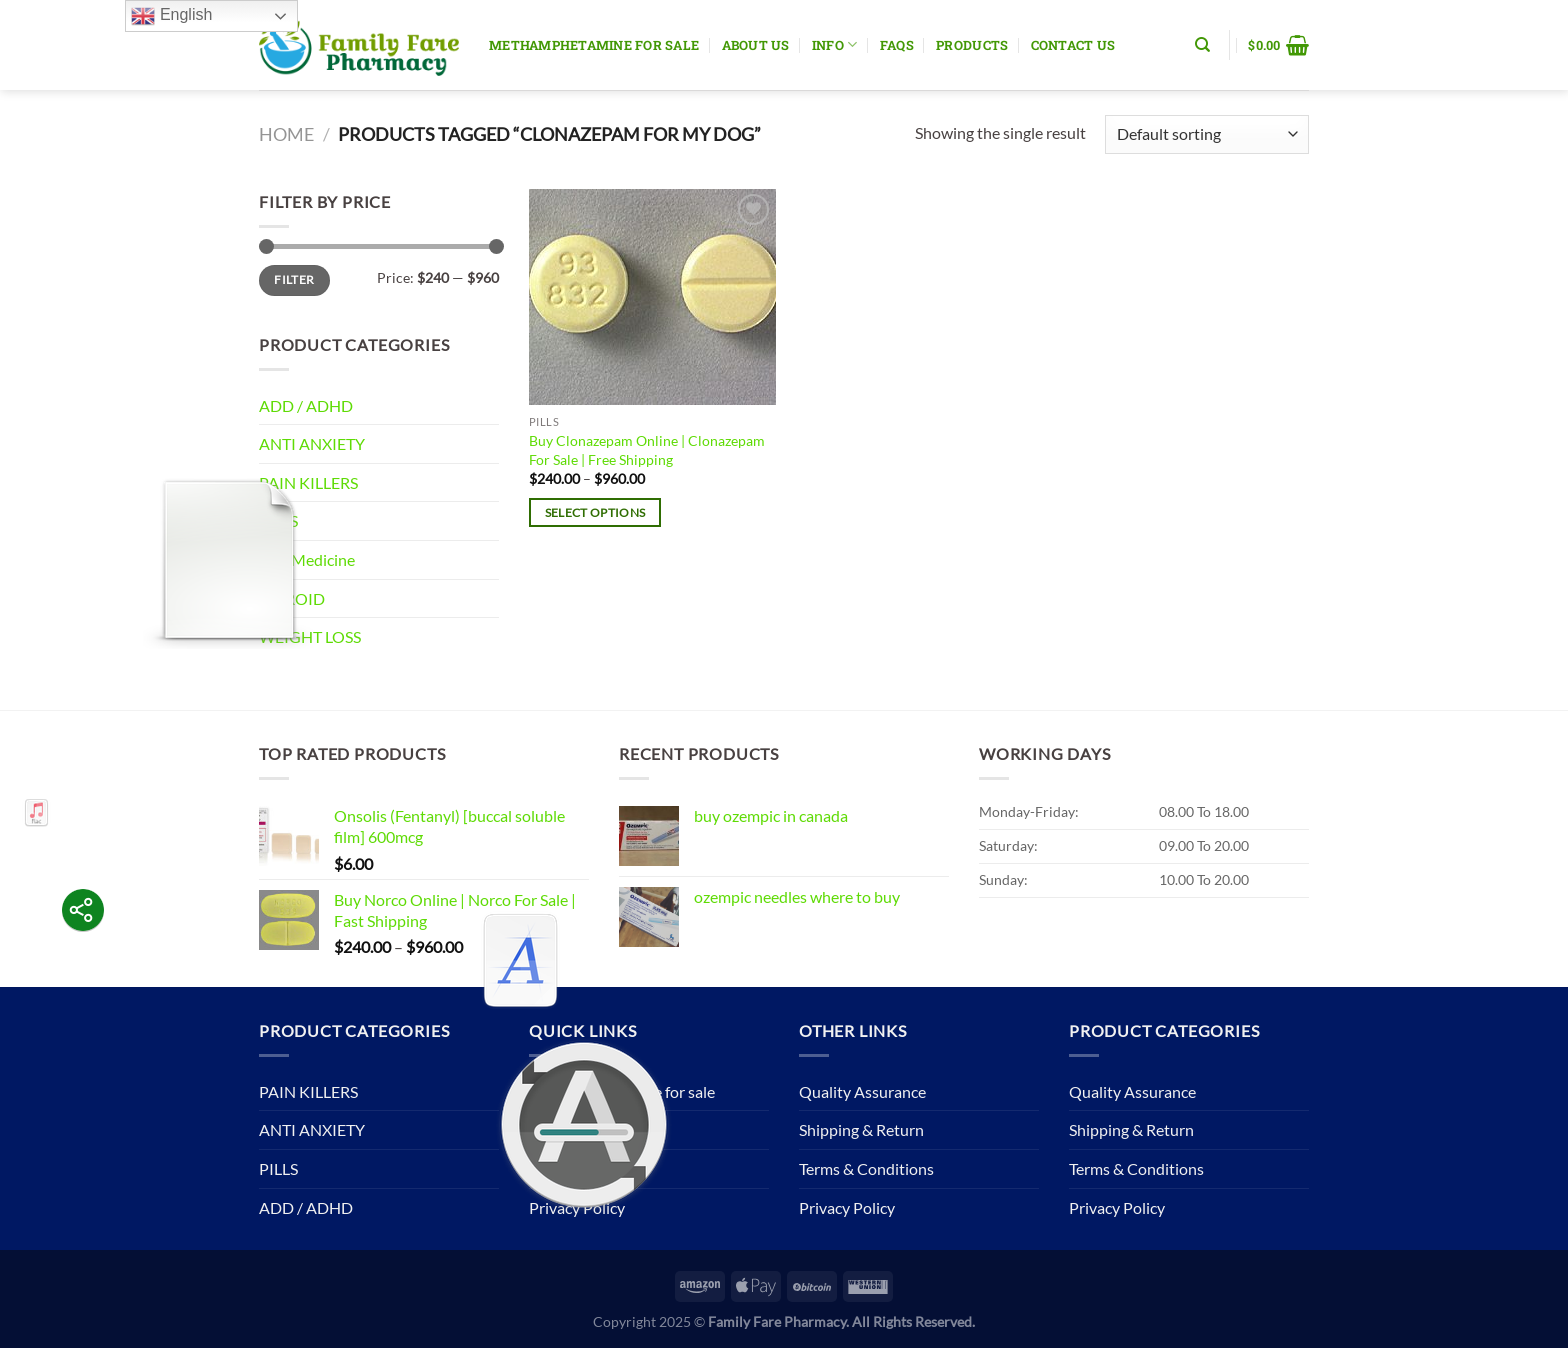 The height and width of the screenshot is (1348, 1568). I want to click on indicates a shared file or folder, so click(83, 910).